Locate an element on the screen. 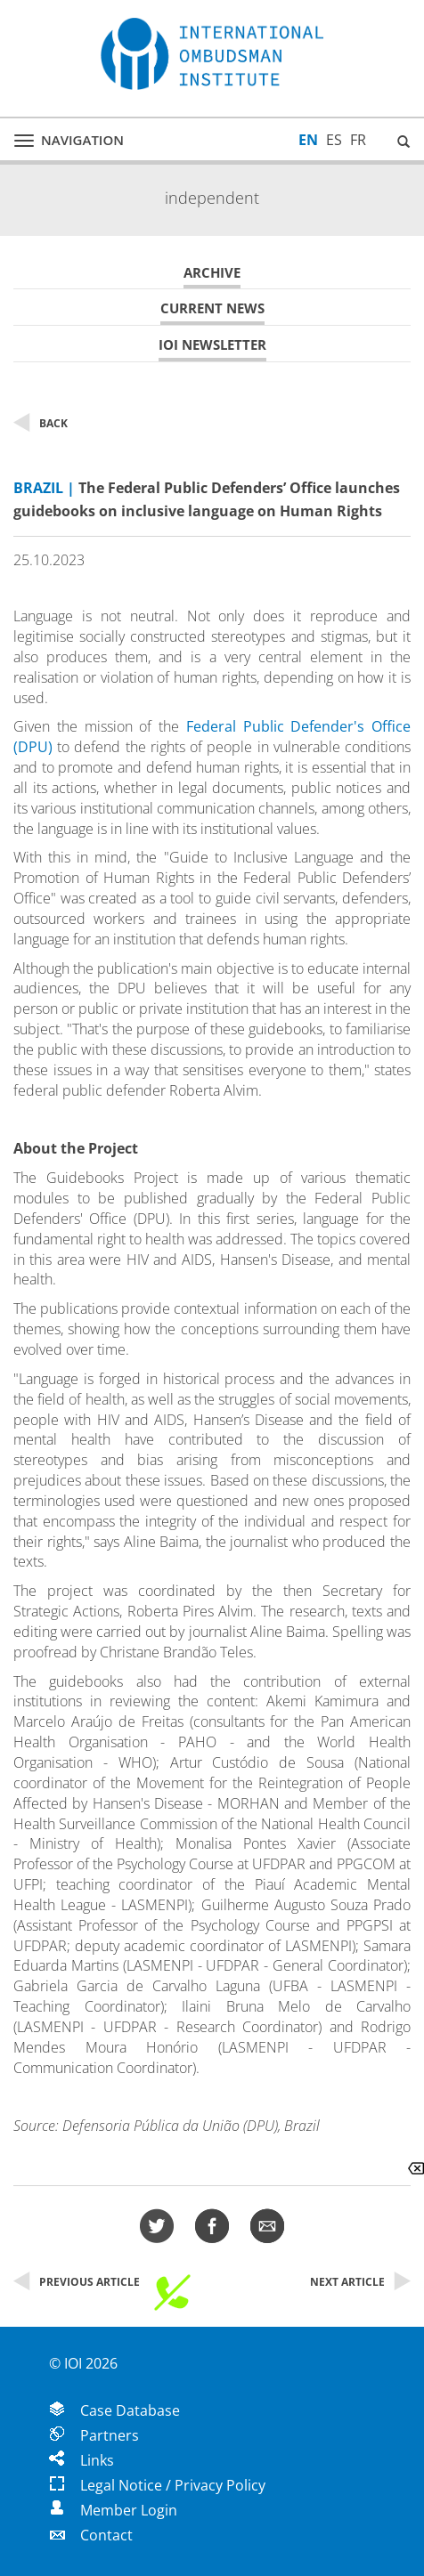 The width and height of the screenshot is (424, 2576). delete the last character entered is located at coordinates (416, 2168).